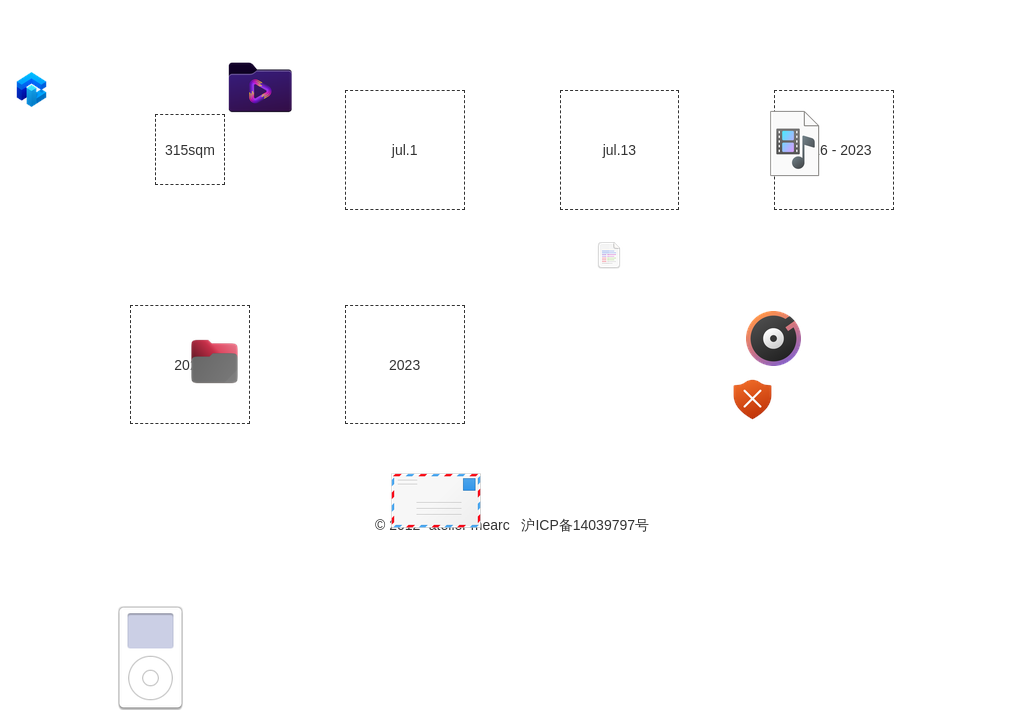  I want to click on manage connected iPod device, so click(150, 657).